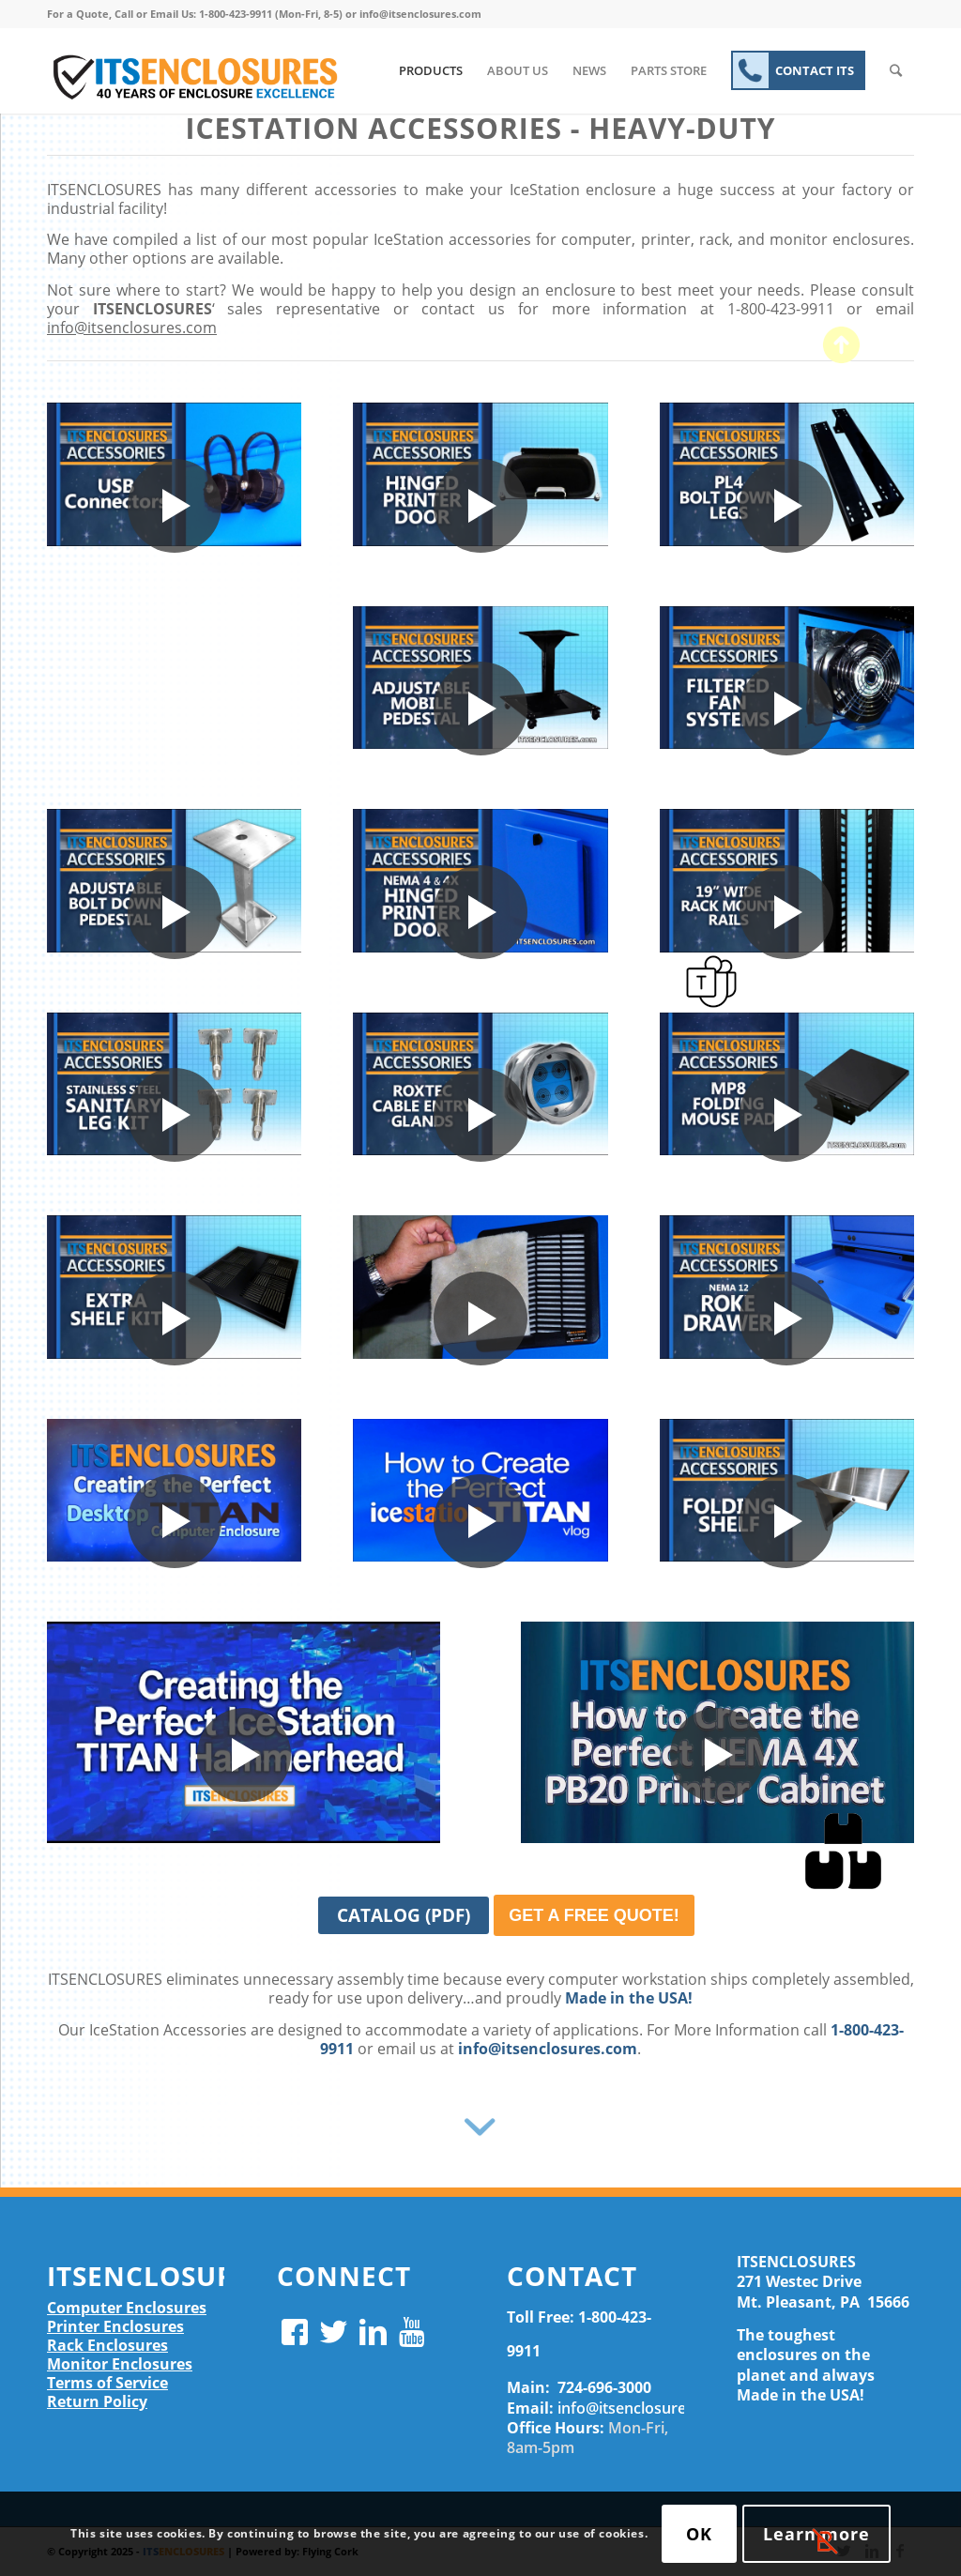 The image size is (961, 2576). I want to click on view inventory or stock items, so click(843, 1851).